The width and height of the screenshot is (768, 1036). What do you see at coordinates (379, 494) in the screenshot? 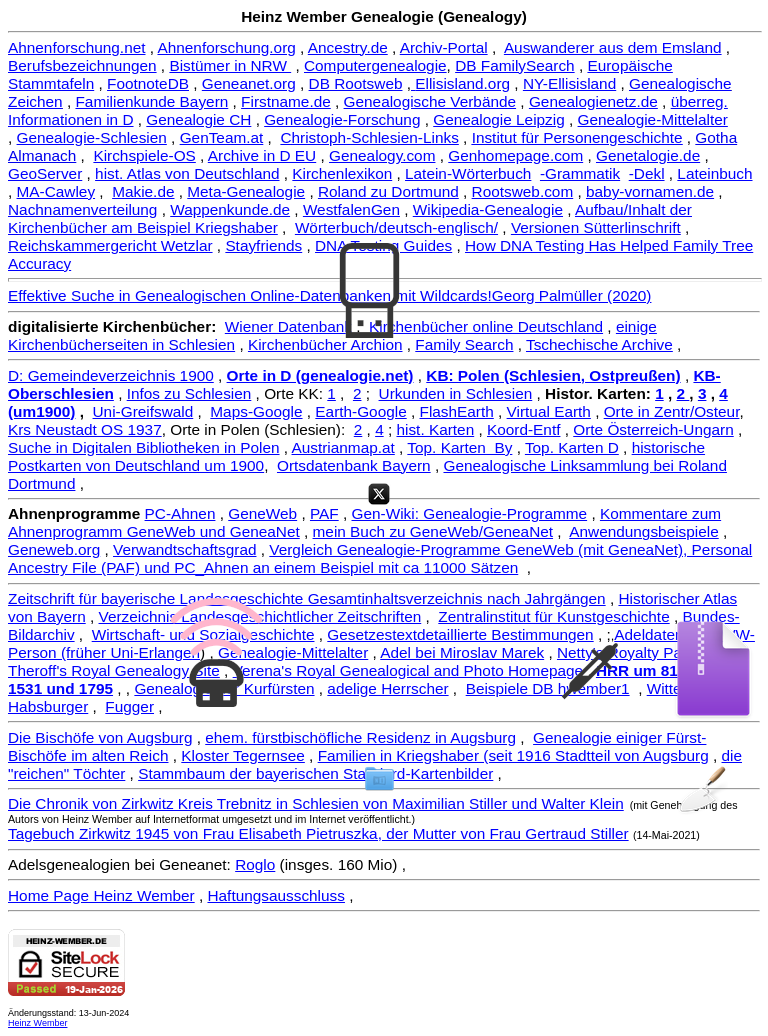
I see `open the X (formerly Twitter) app` at bounding box center [379, 494].